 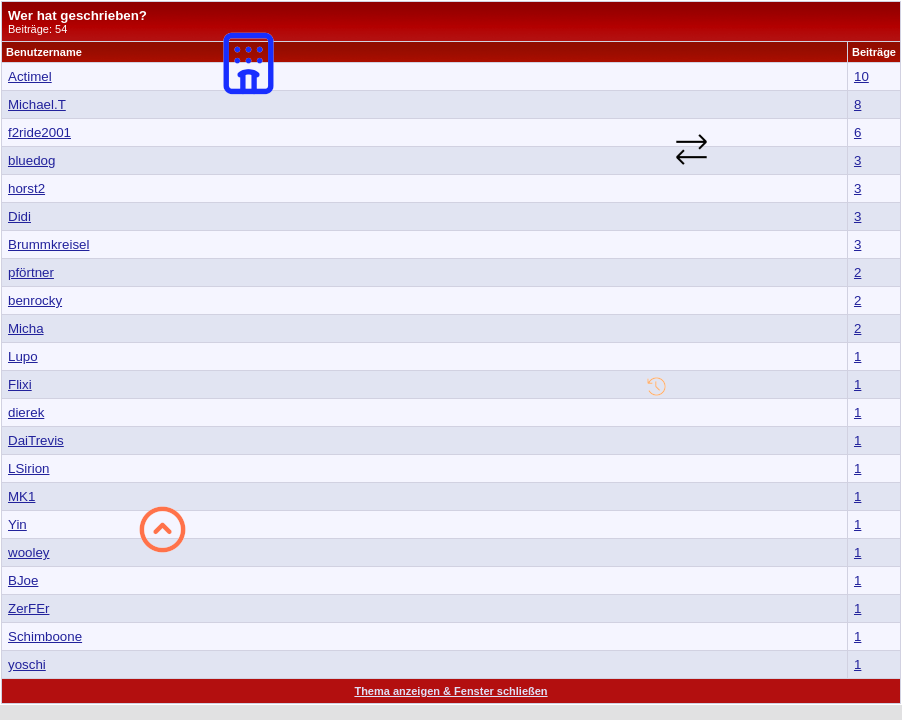 I want to click on view recent activity or history, so click(x=656, y=386).